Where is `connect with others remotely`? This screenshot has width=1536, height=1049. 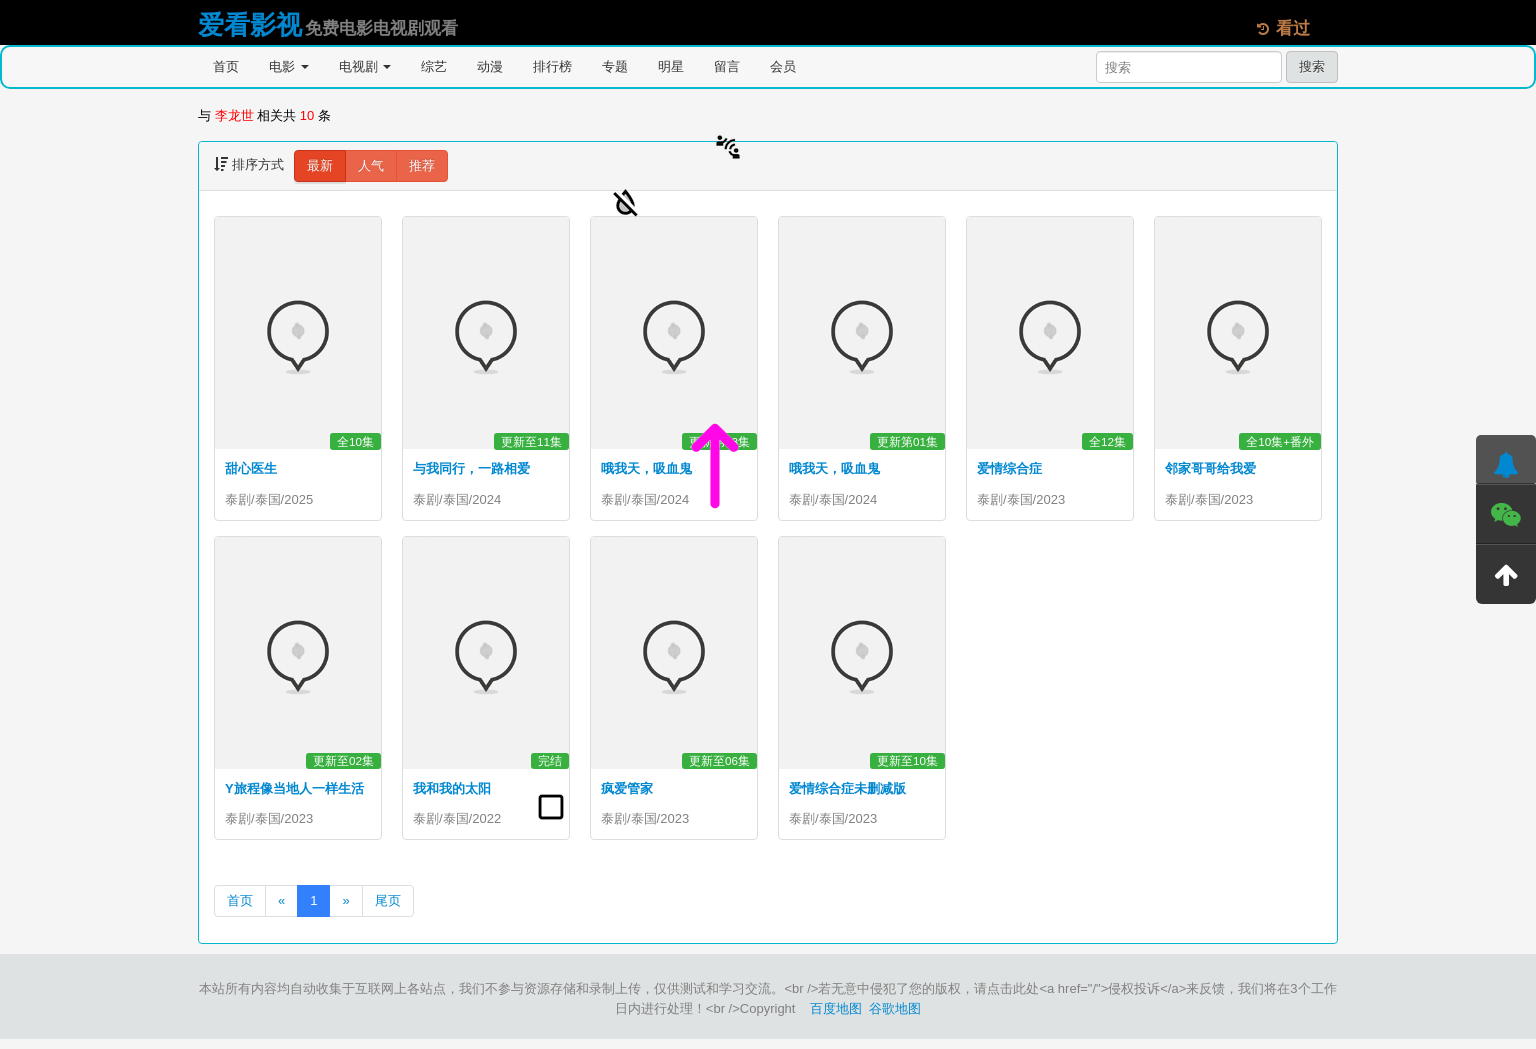 connect with others remotely is located at coordinates (728, 147).